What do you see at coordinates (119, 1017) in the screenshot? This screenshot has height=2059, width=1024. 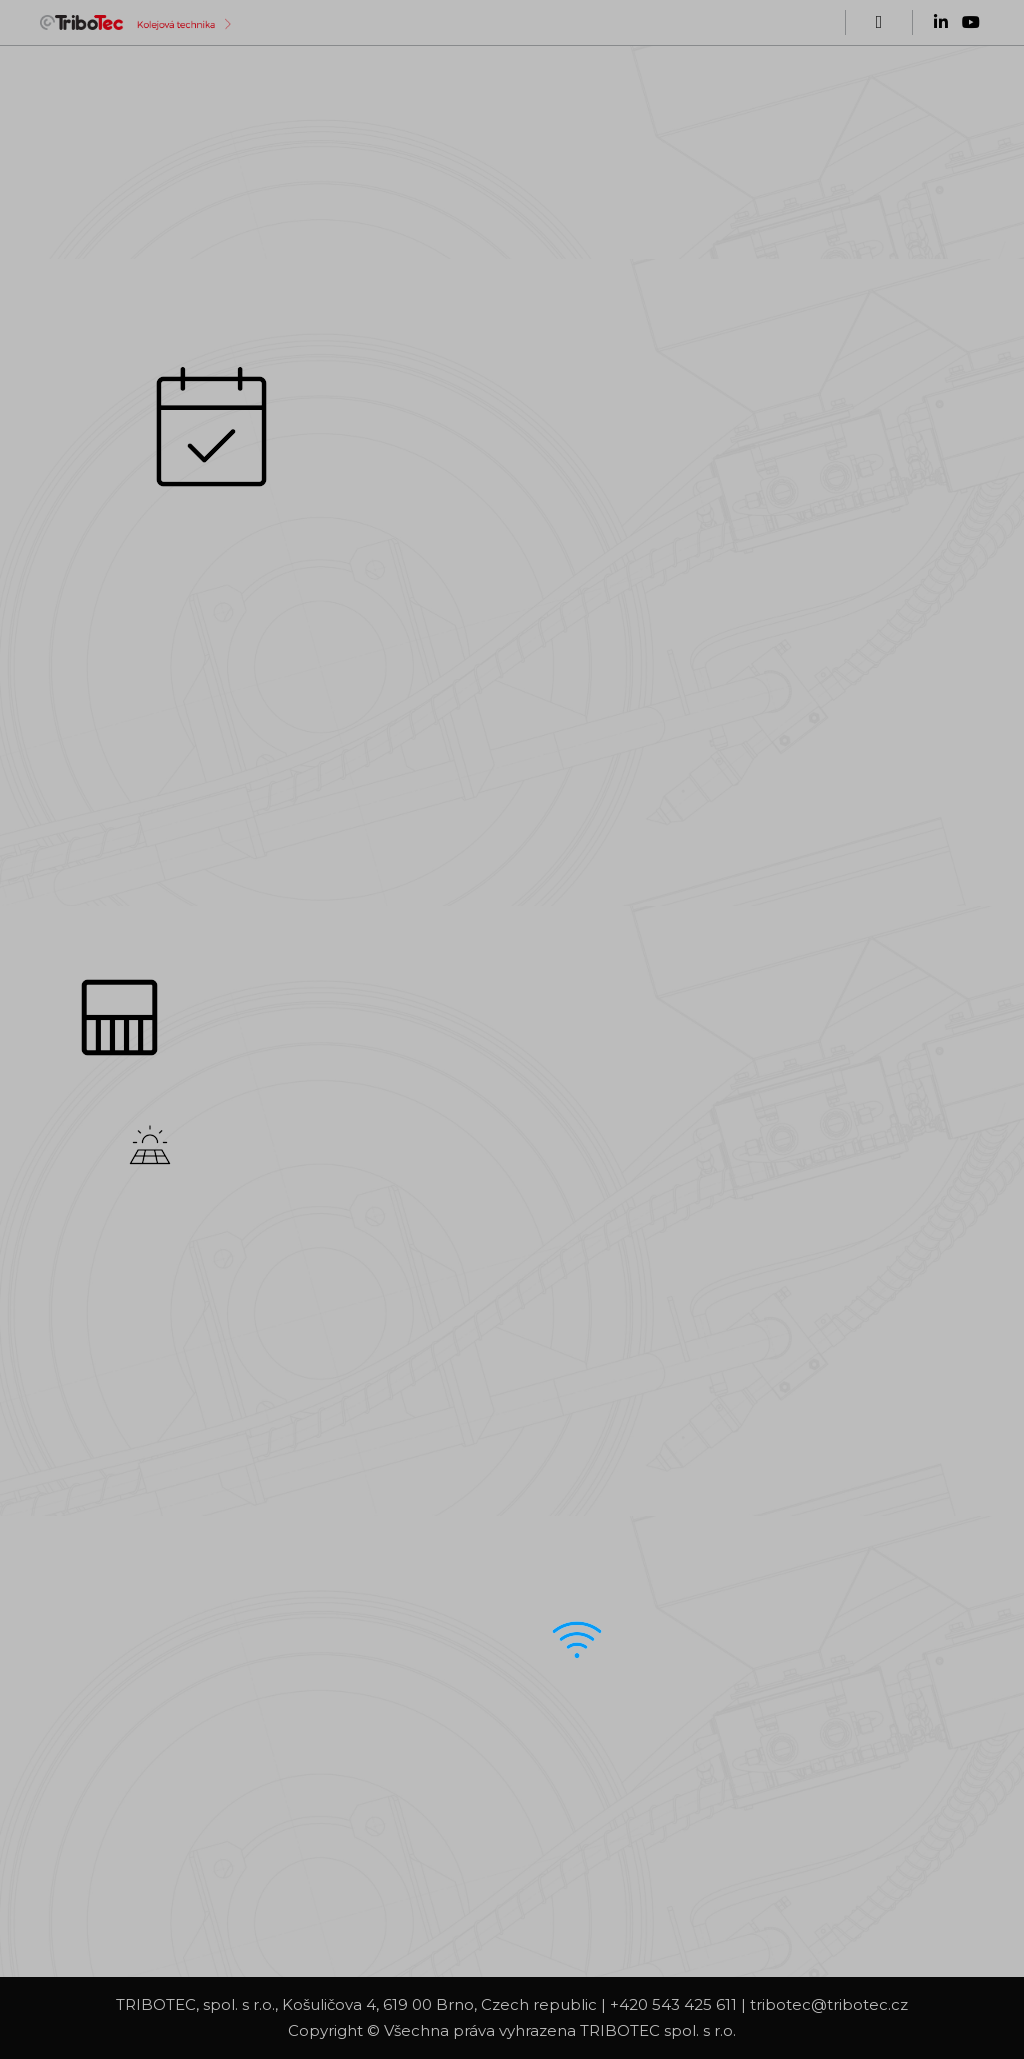 I see `toggle bottom panel visibility` at bounding box center [119, 1017].